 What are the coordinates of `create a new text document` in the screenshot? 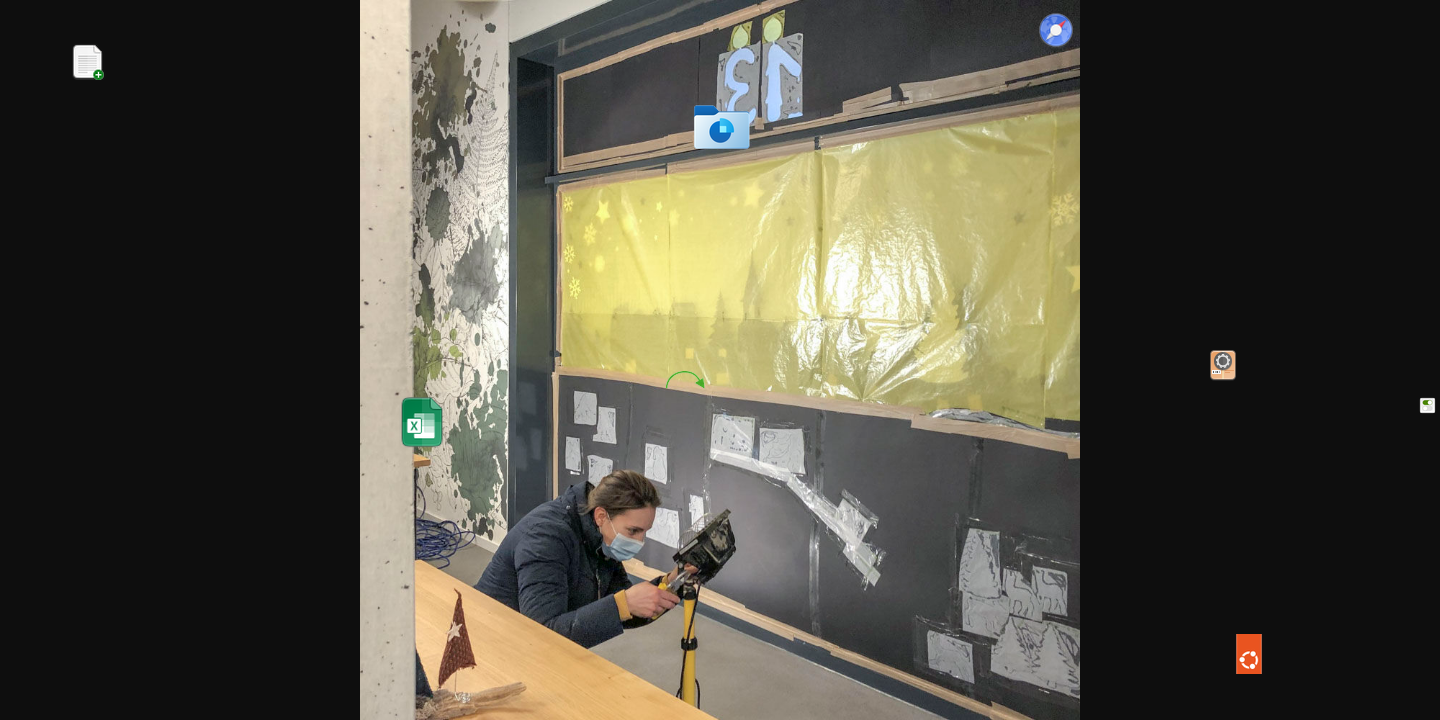 It's located at (87, 61).